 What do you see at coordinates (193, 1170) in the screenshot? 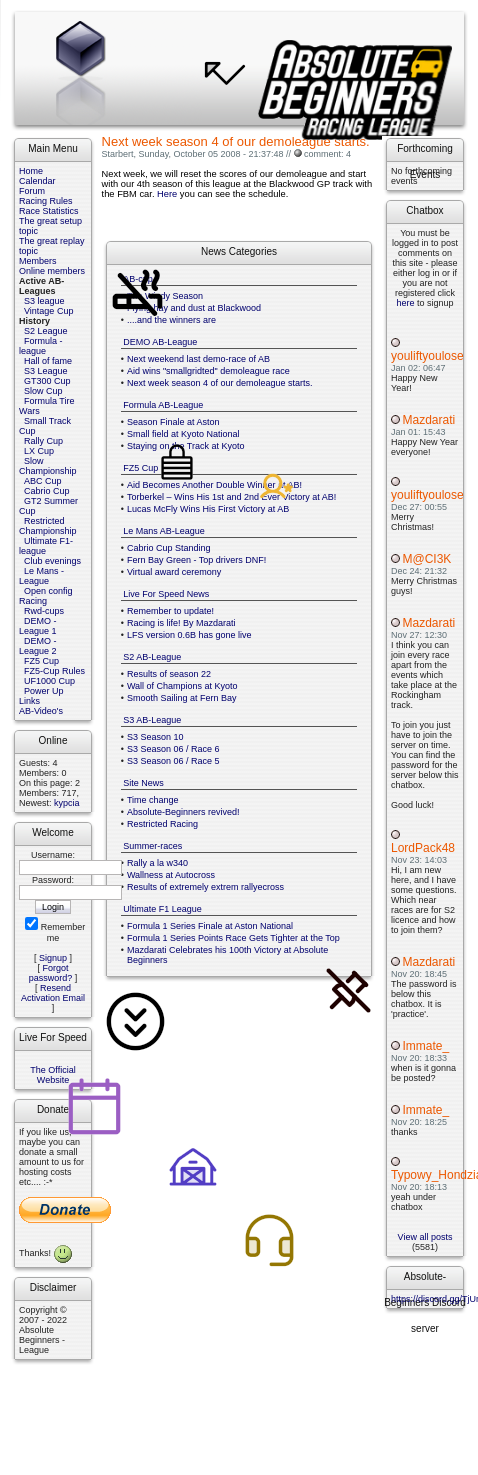
I see `access farm or agricultural settings` at bounding box center [193, 1170].